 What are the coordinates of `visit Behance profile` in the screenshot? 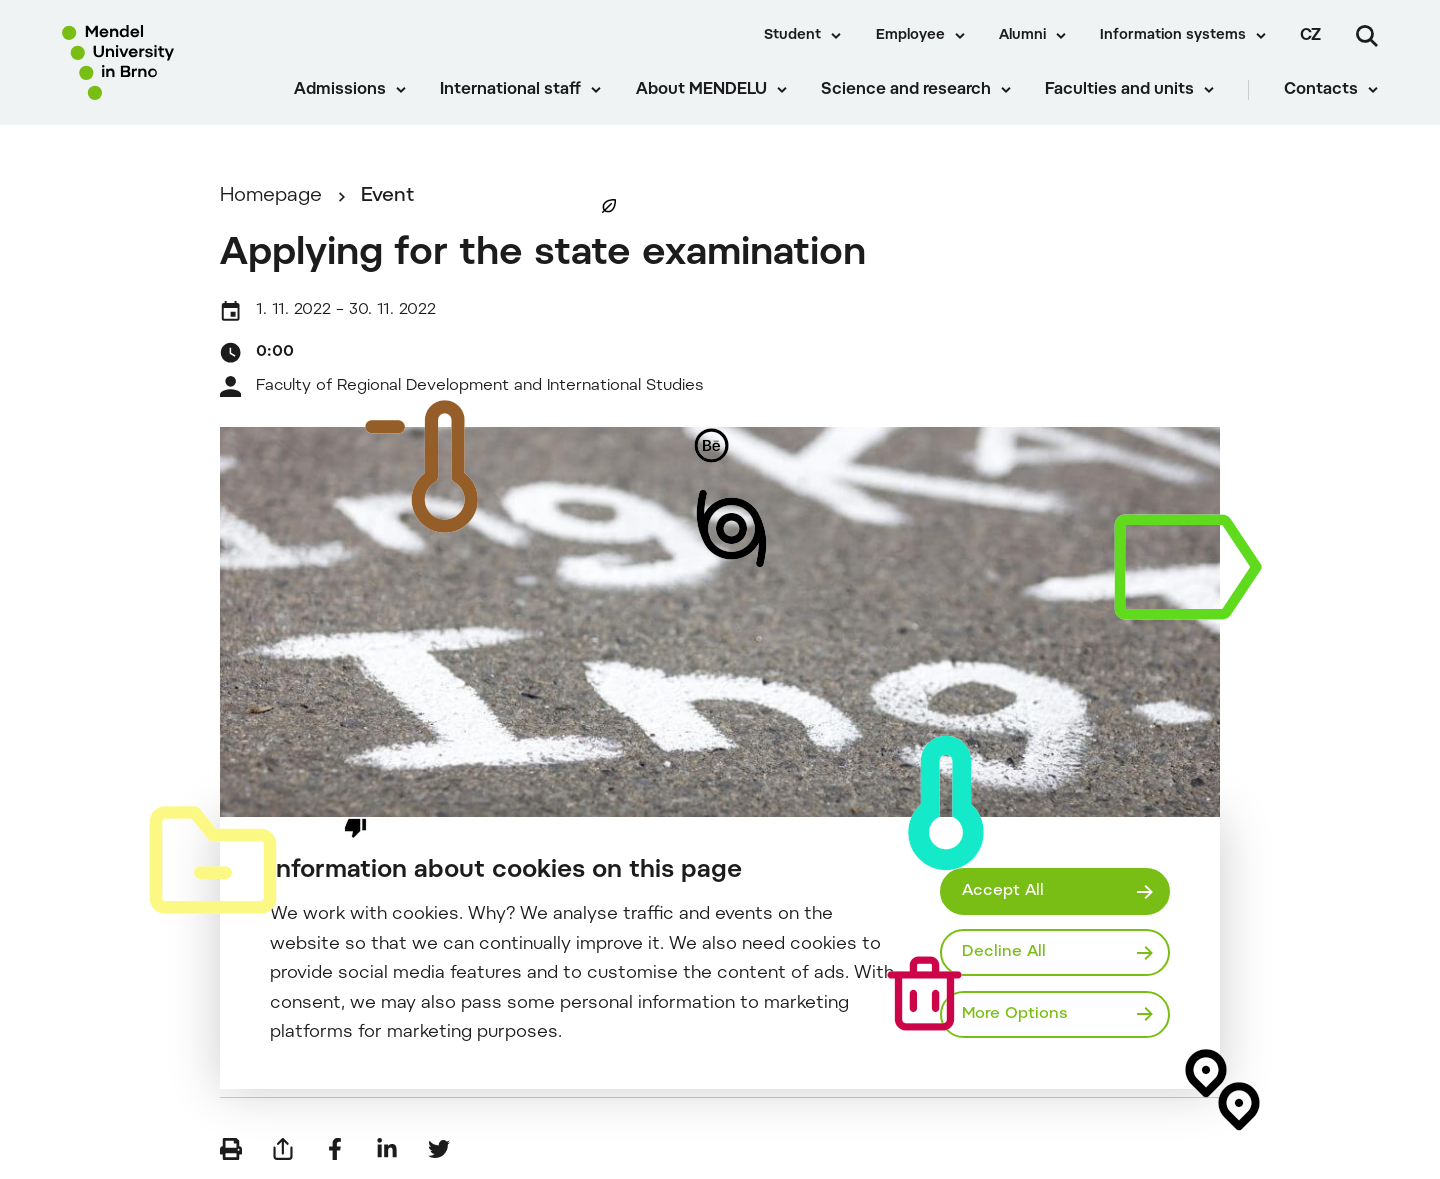 It's located at (711, 445).